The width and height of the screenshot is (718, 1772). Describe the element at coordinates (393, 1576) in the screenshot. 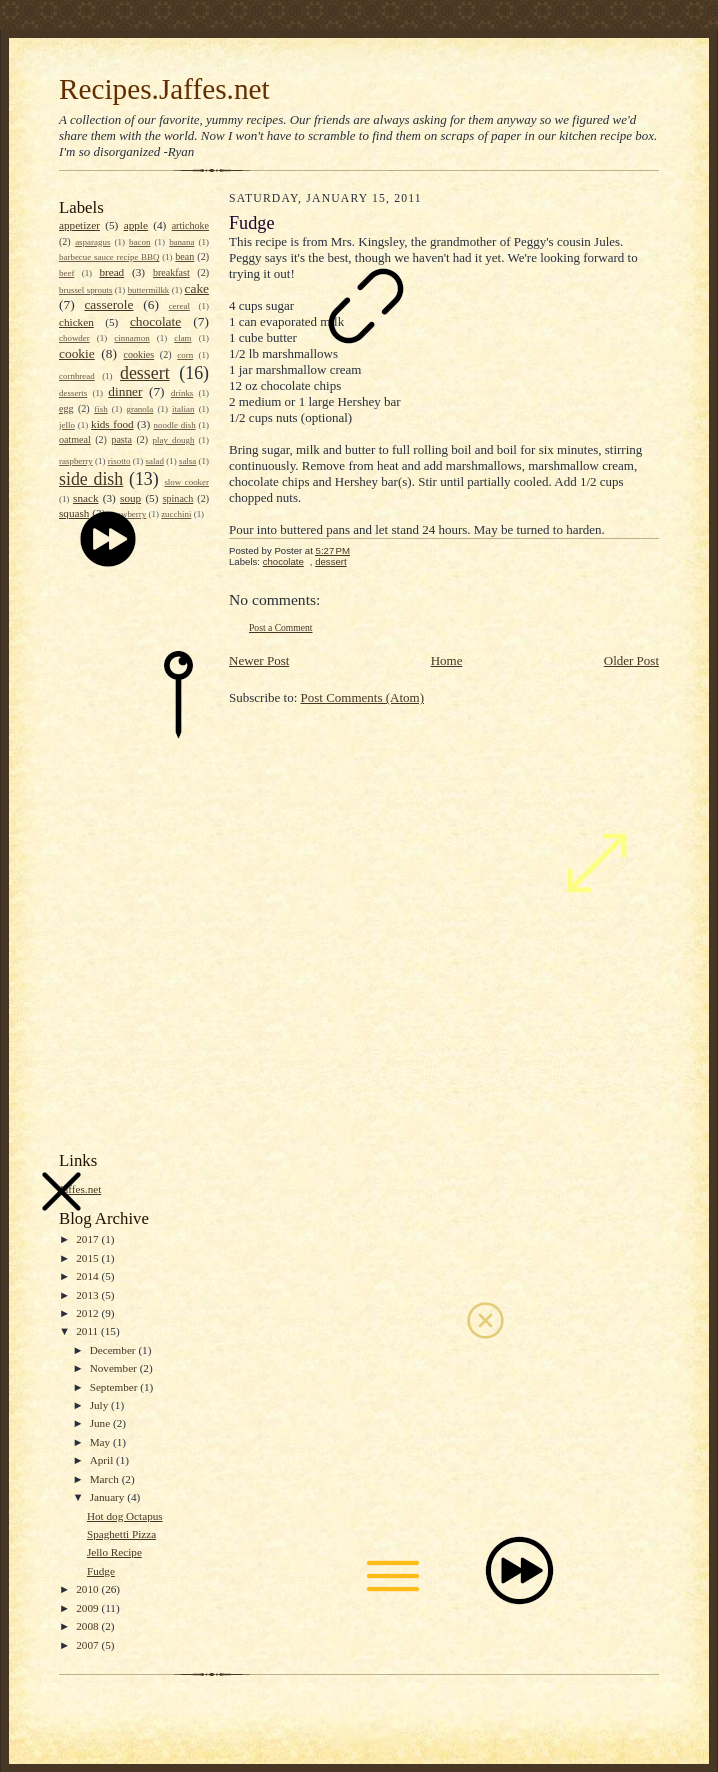

I see `open navigation menu` at that location.